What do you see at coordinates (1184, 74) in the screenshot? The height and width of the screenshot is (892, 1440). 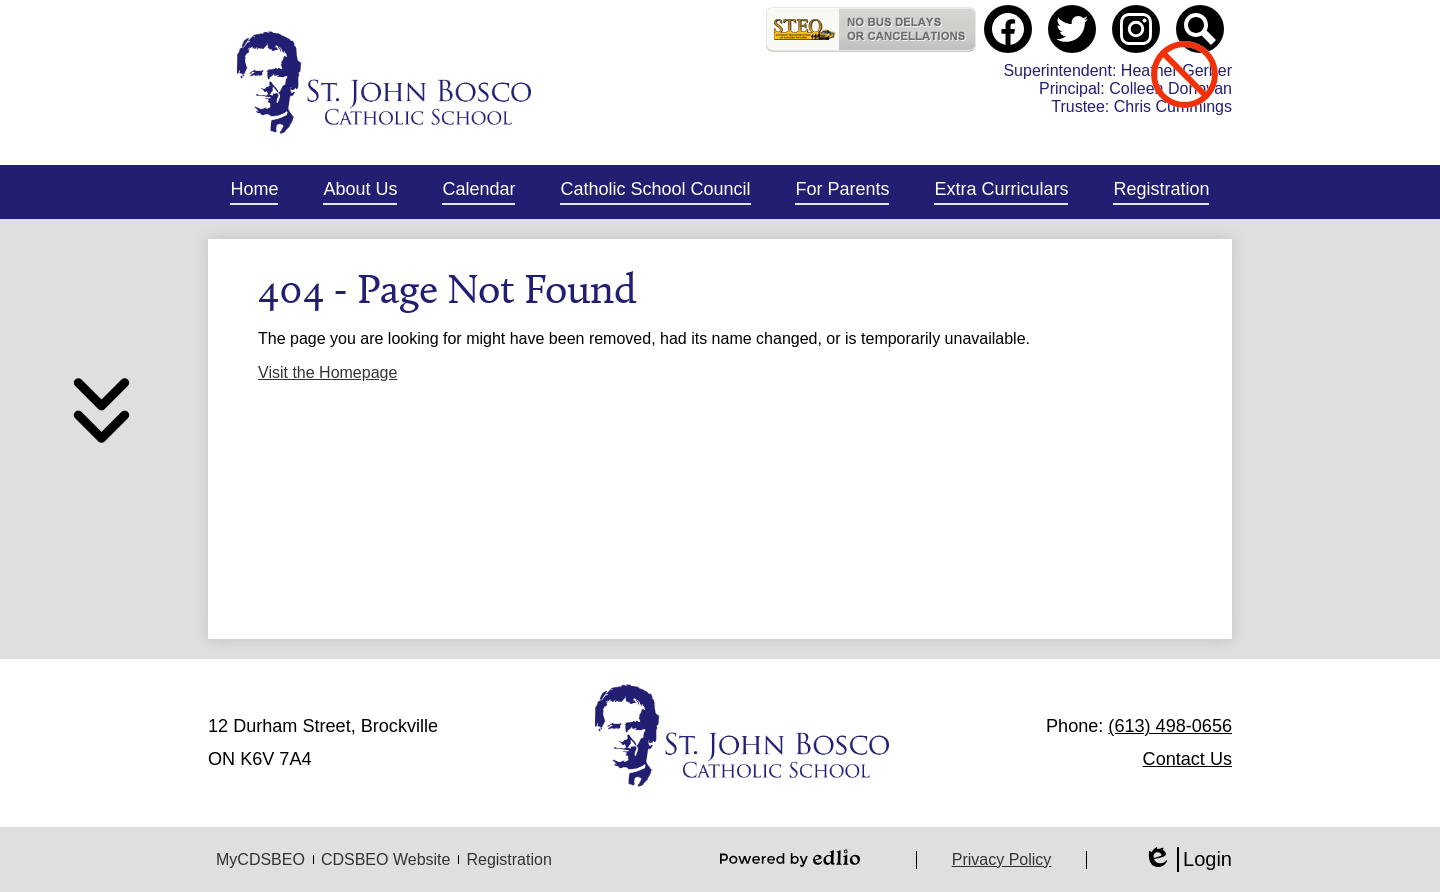 I see `indicates a blocked or prohibited action` at bounding box center [1184, 74].